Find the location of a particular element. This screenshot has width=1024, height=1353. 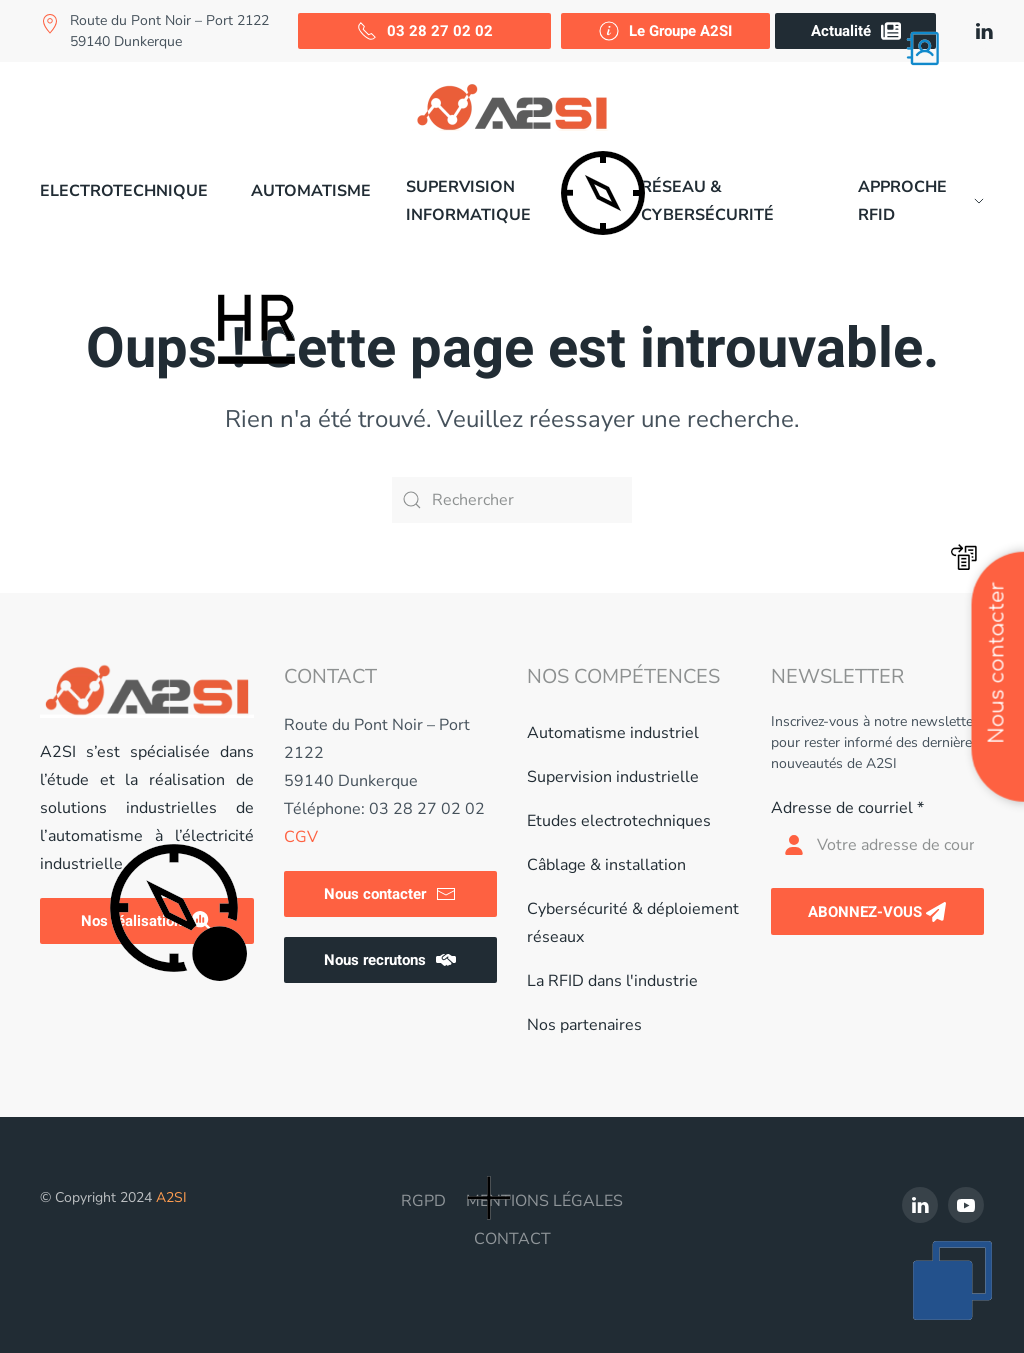

indicates current location on a map is located at coordinates (174, 908).